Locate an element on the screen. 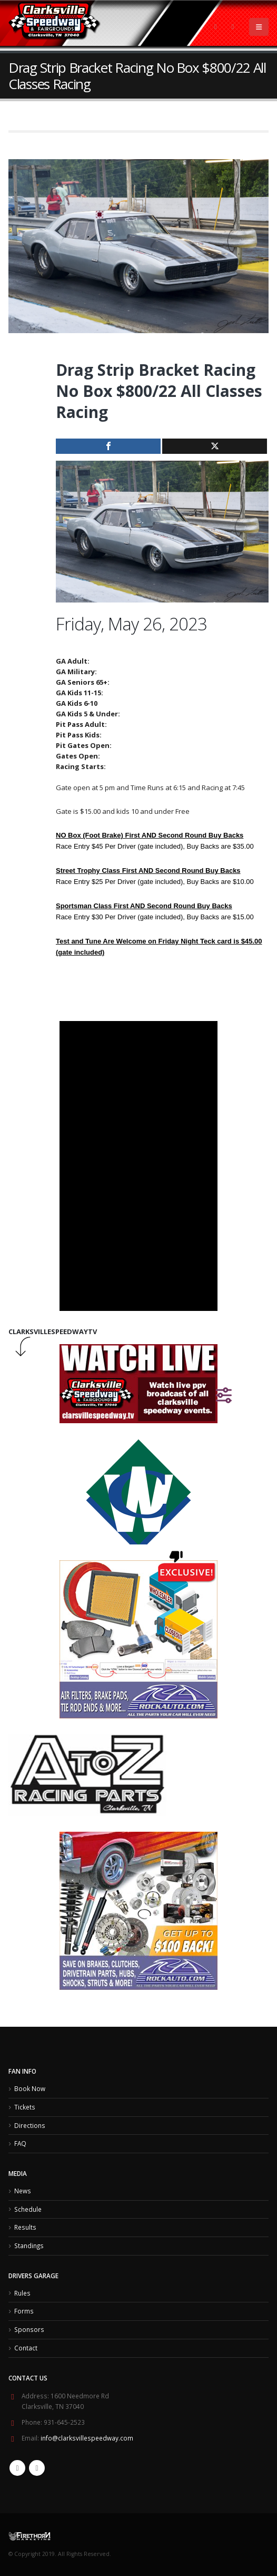  select all items in the current view is located at coordinates (100, 215).